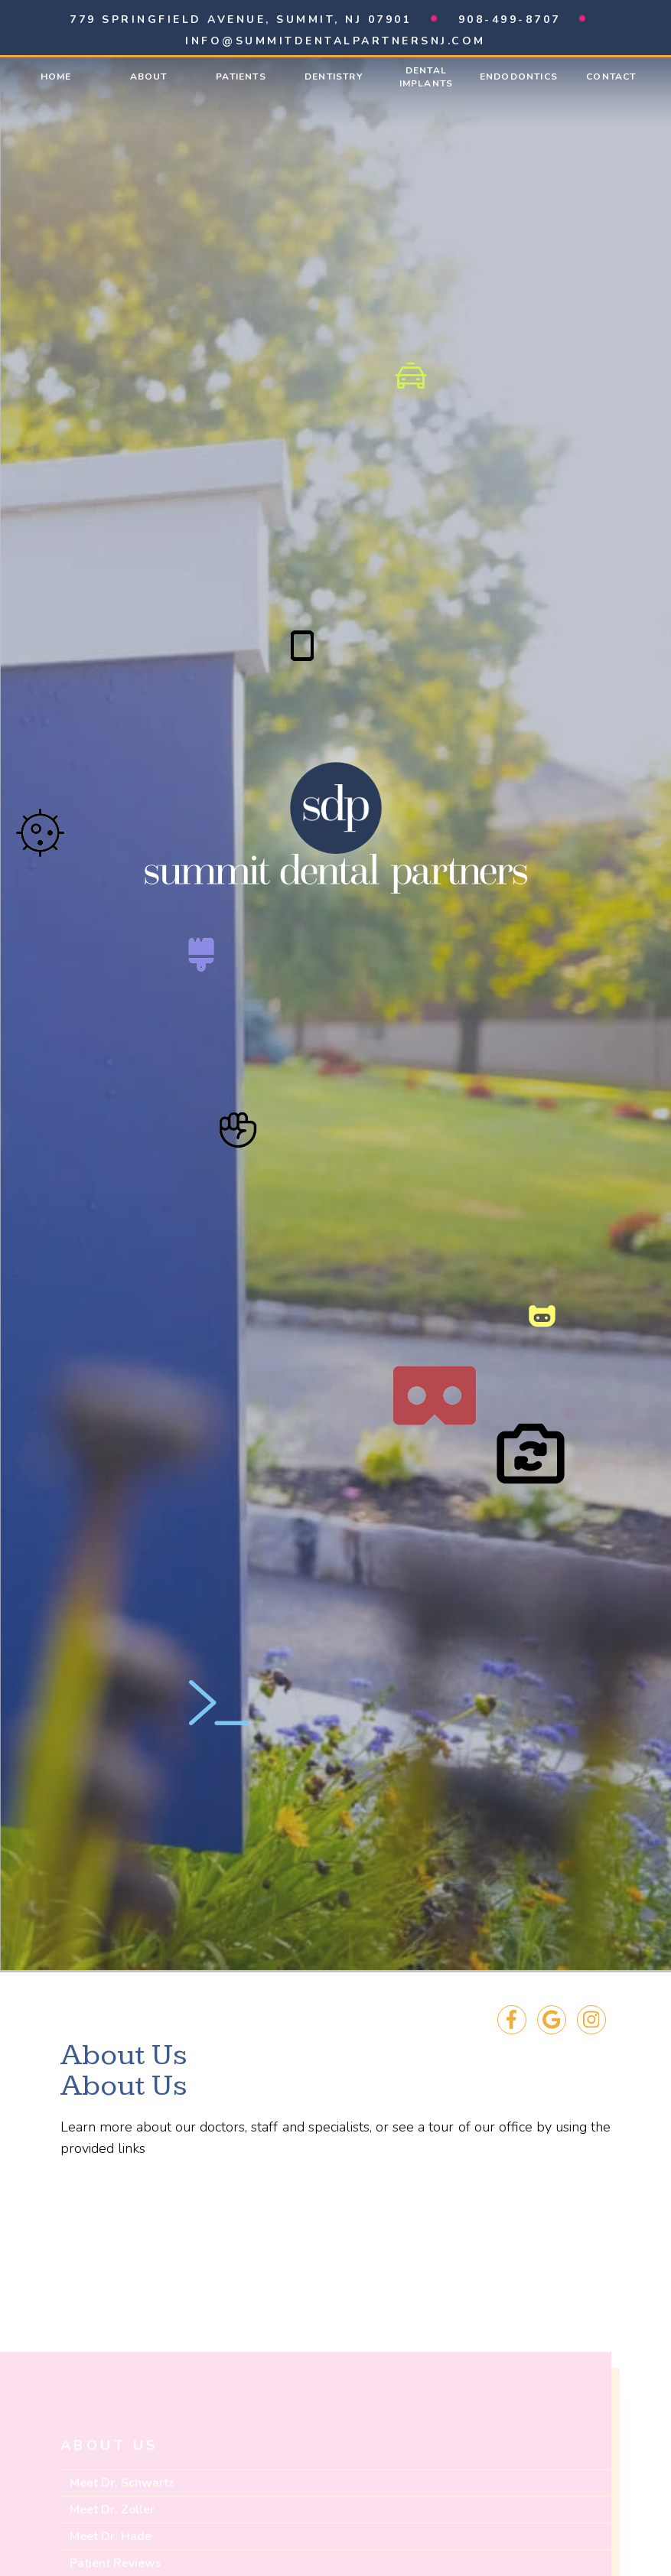 This screenshot has width=671, height=2576. I want to click on indicates virus or malware detected, so click(40, 832).